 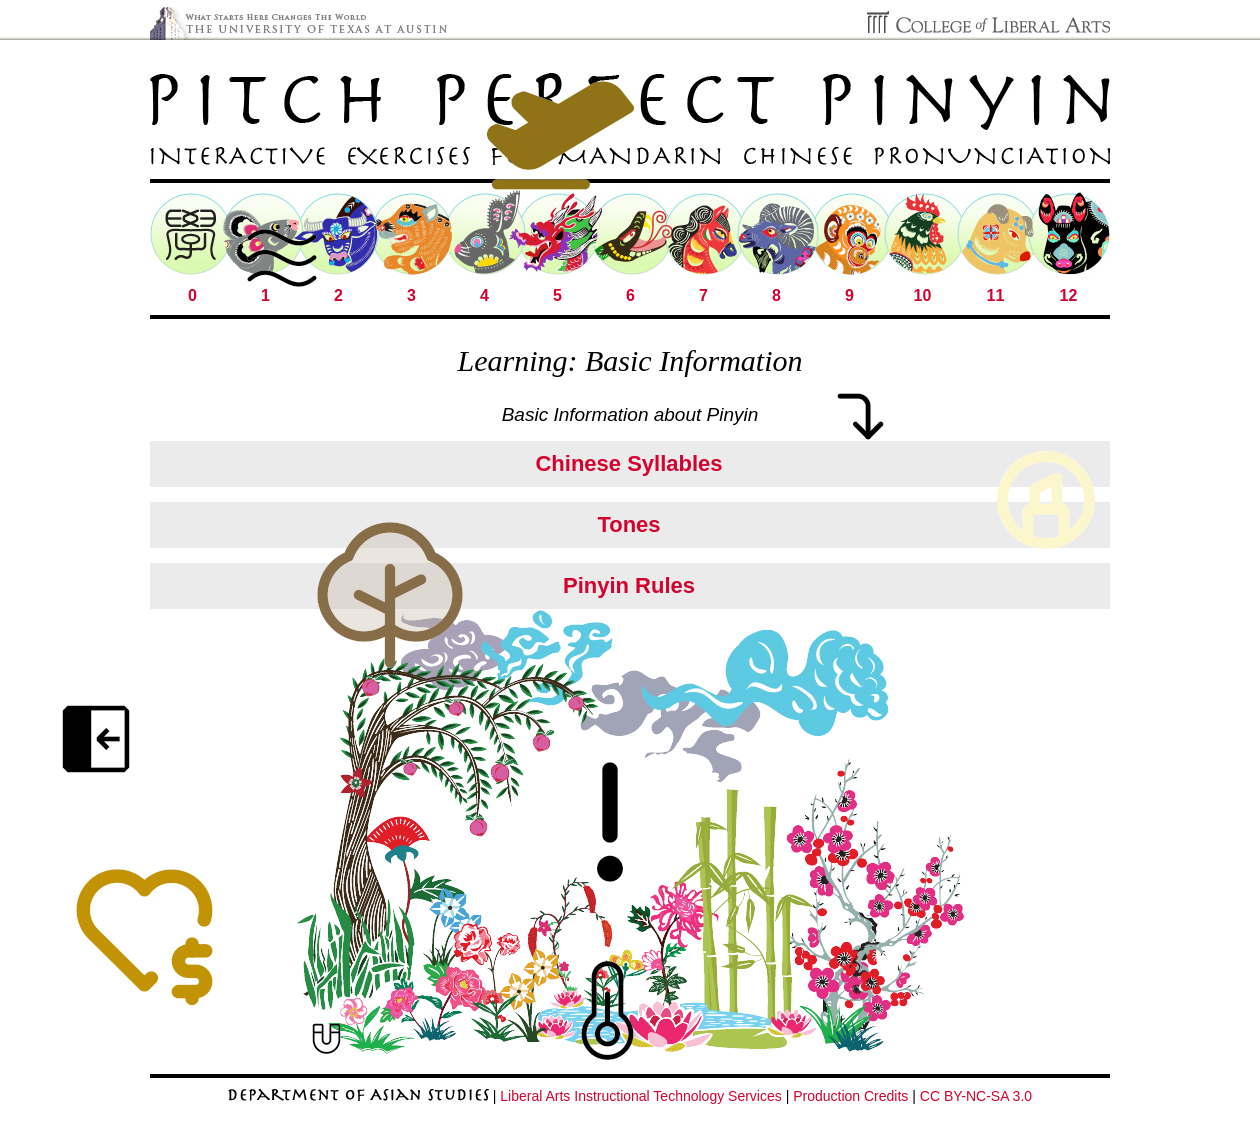 What do you see at coordinates (326, 1037) in the screenshot?
I see `activate magnetic snap or alignment tool` at bounding box center [326, 1037].